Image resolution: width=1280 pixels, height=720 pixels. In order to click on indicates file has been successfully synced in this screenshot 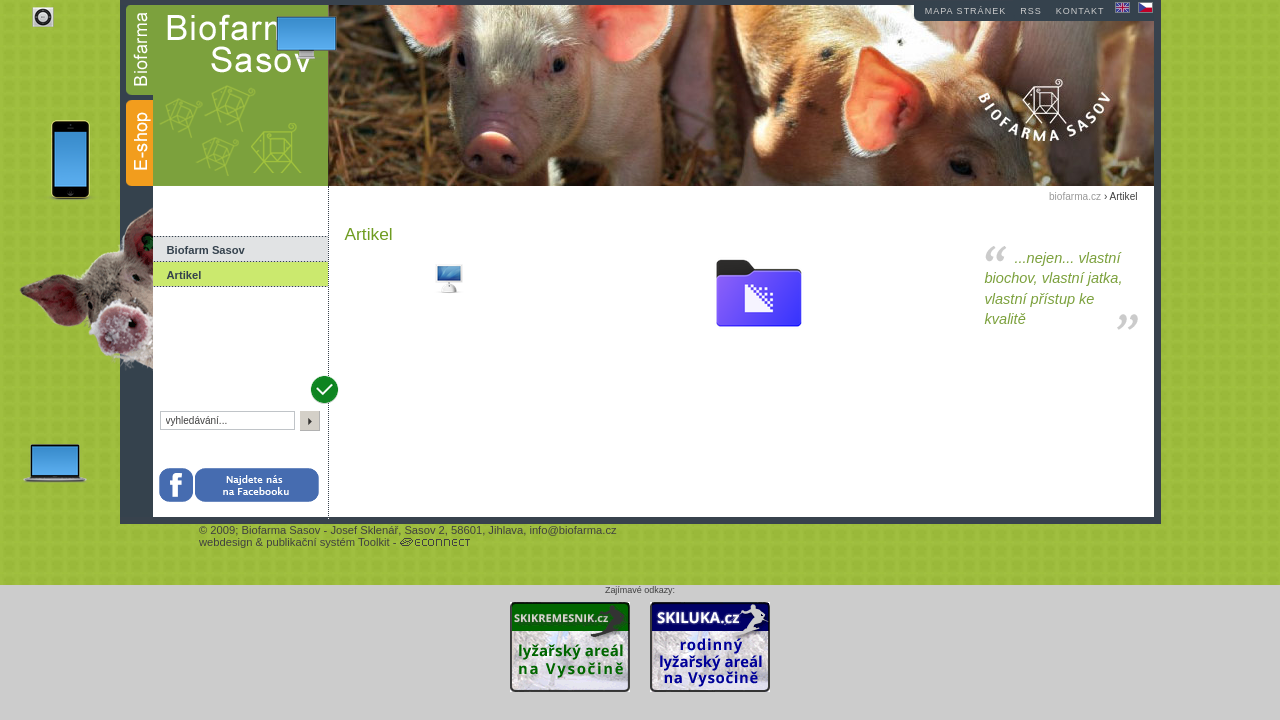, I will do `click(324, 389)`.